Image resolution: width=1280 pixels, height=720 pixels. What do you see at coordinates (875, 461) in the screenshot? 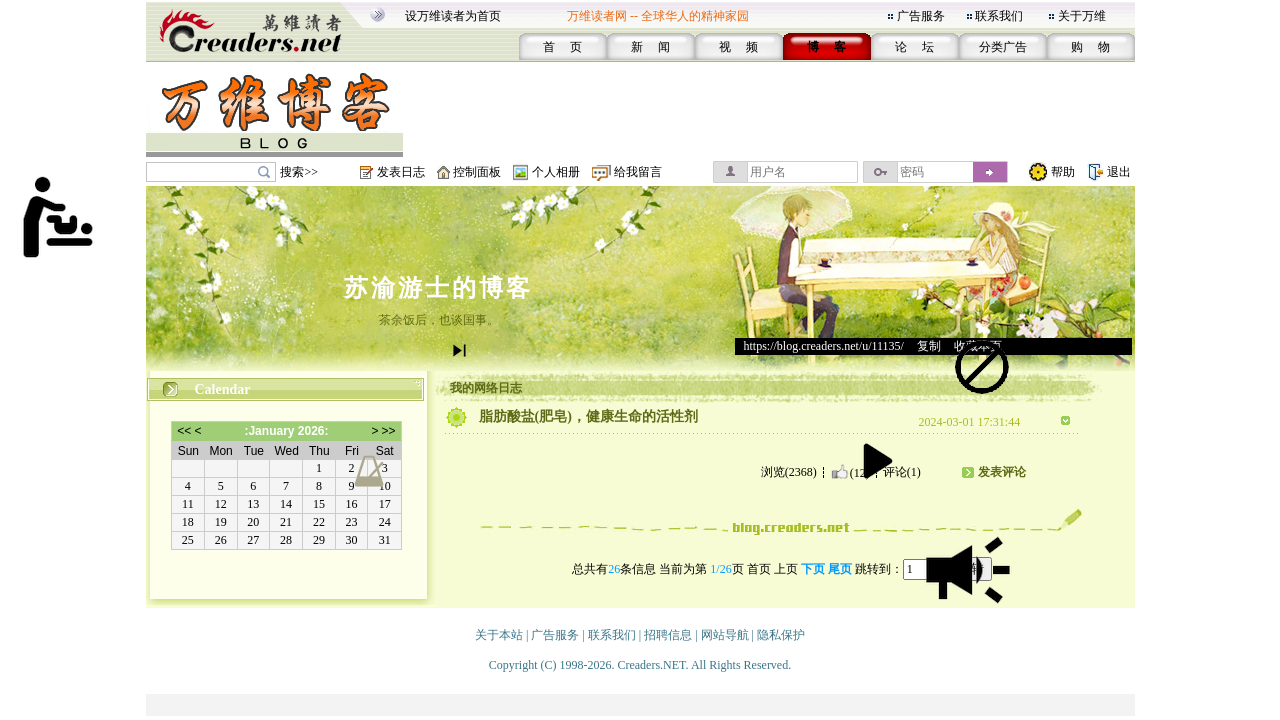
I see `play media content` at bounding box center [875, 461].